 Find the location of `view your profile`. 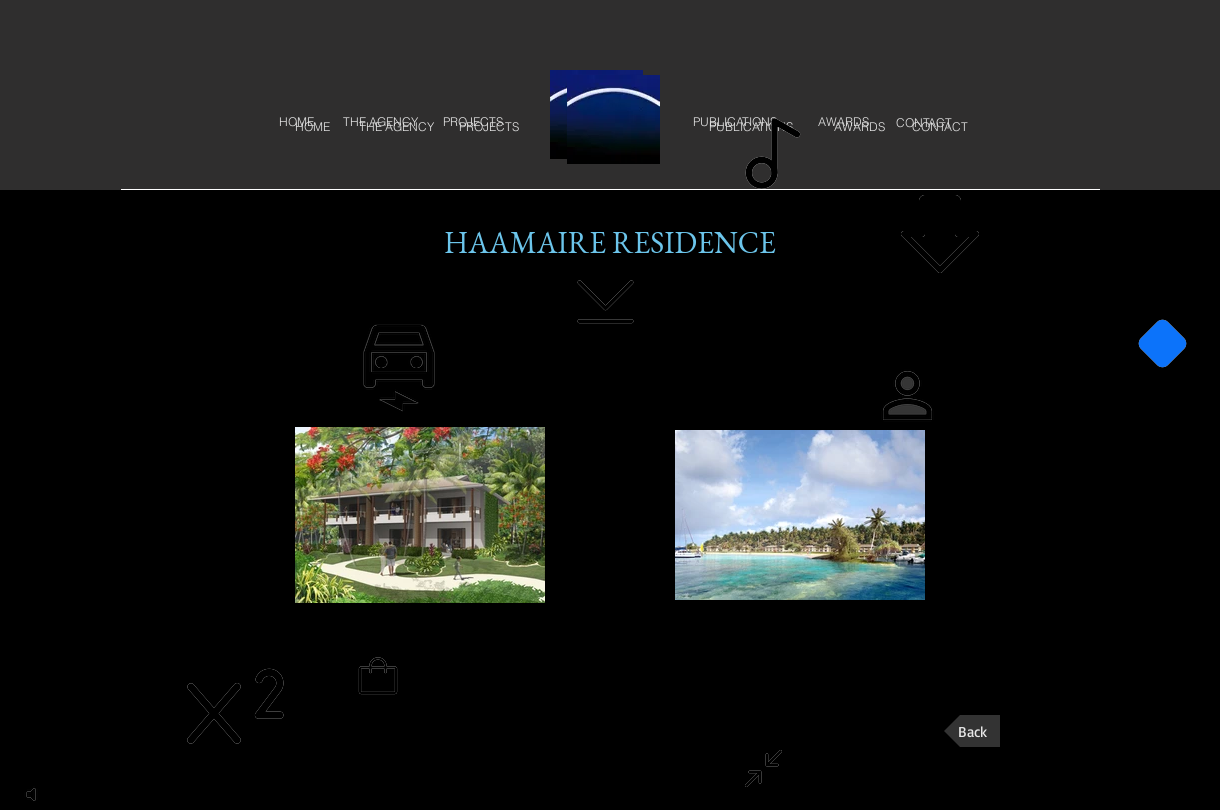

view your profile is located at coordinates (907, 395).